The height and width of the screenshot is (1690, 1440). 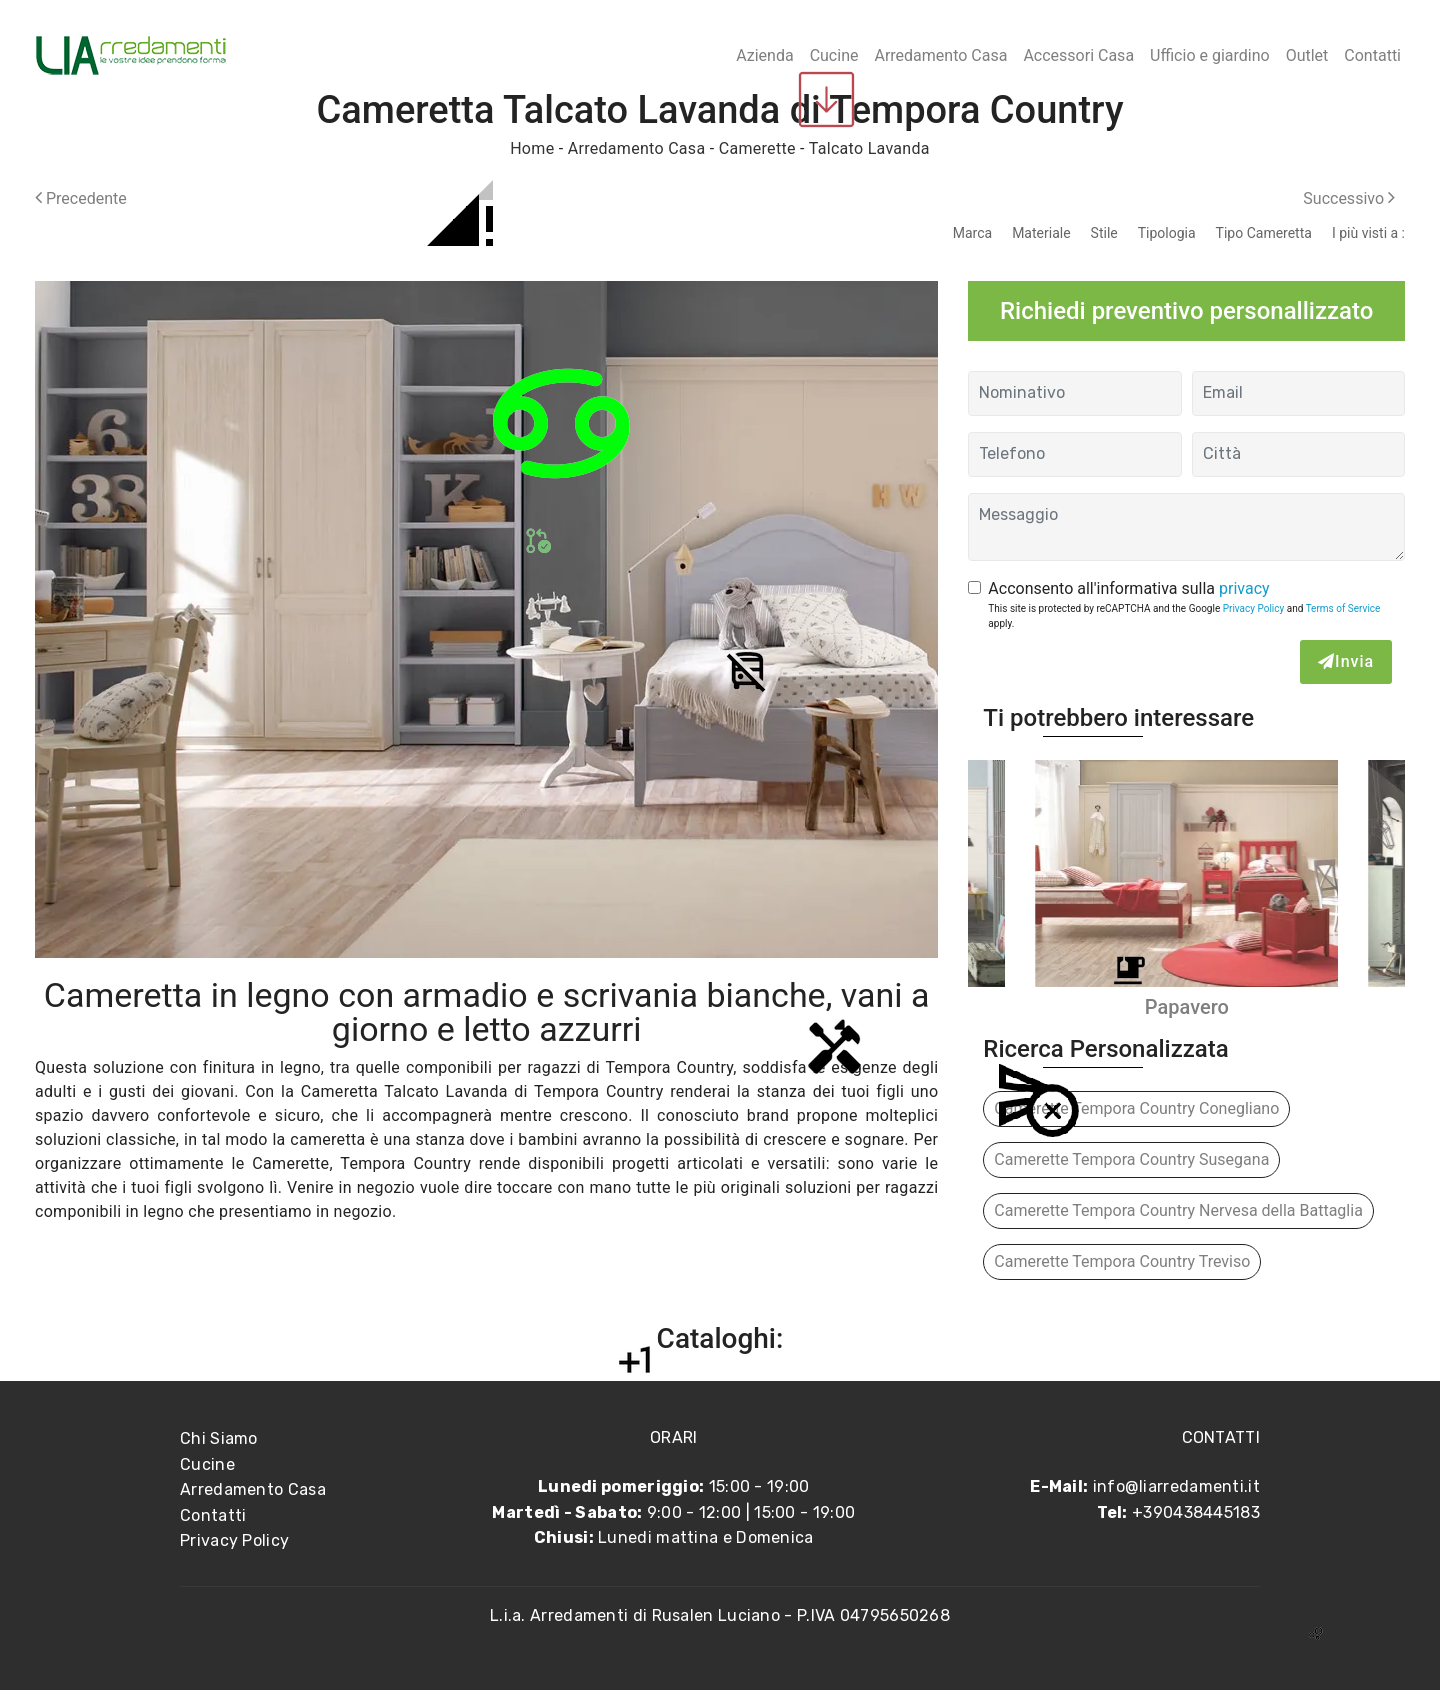 What do you see at coordinates (1315, 1633) in the screenshot?
I see `view bubble chart visualization` at bounding box center [1315, 1633].